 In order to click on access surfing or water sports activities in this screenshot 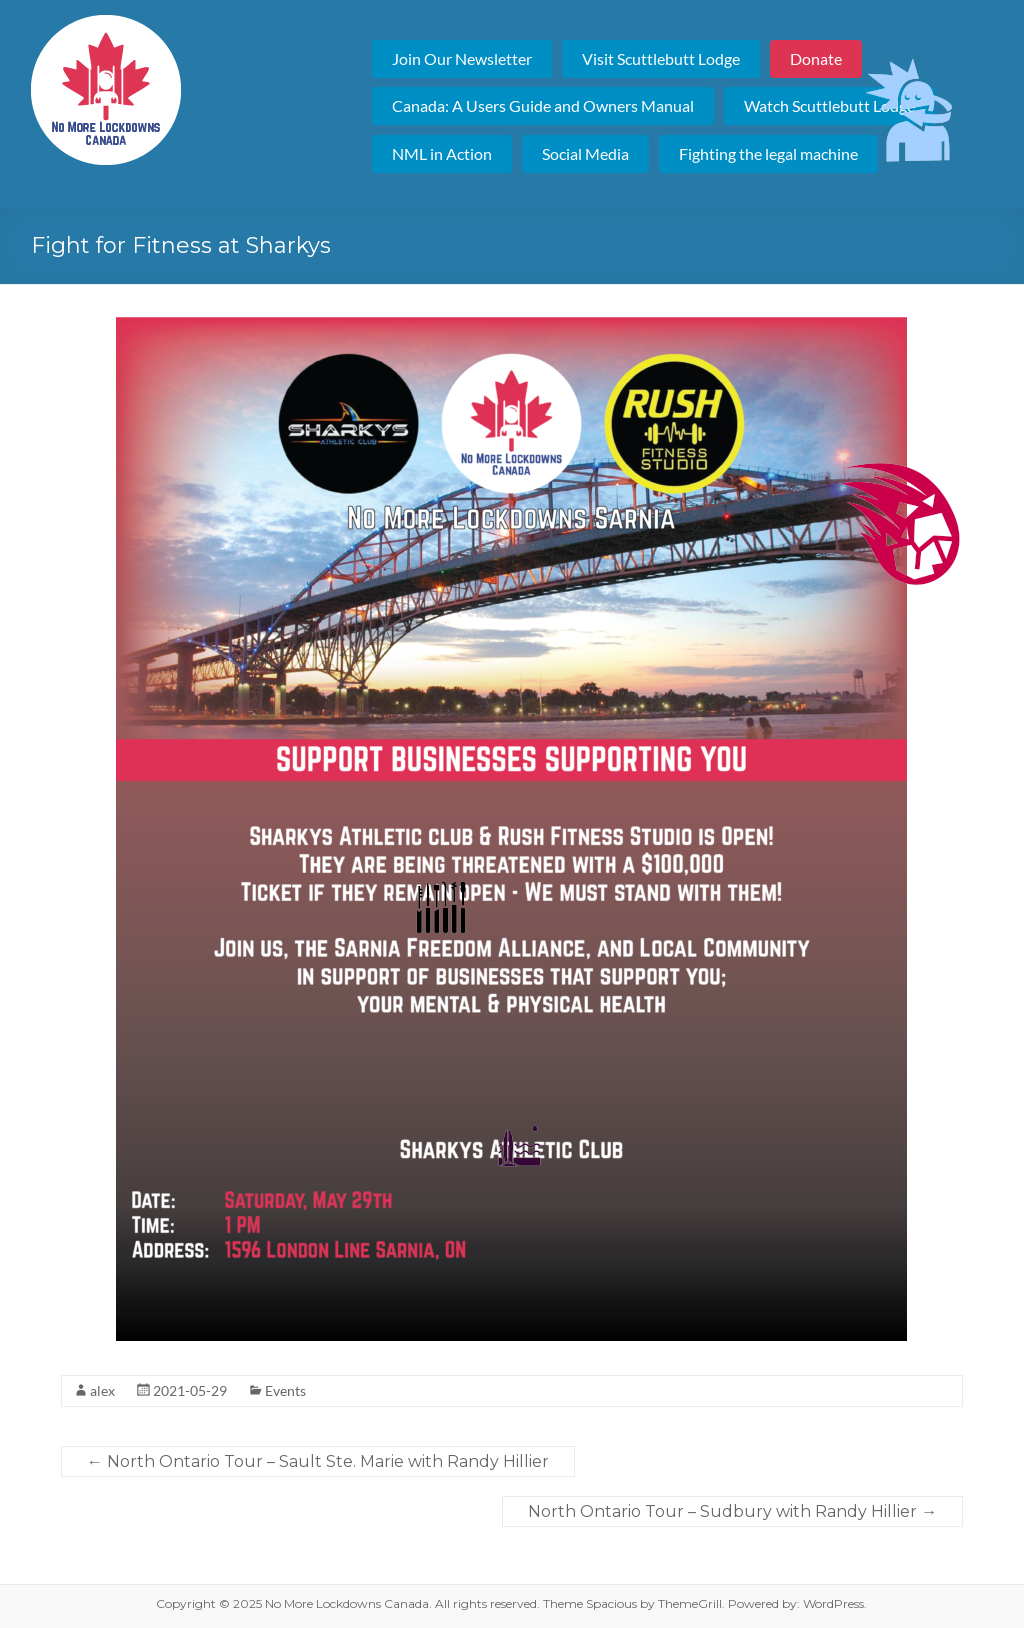, I will do `click(519, 1145)`.